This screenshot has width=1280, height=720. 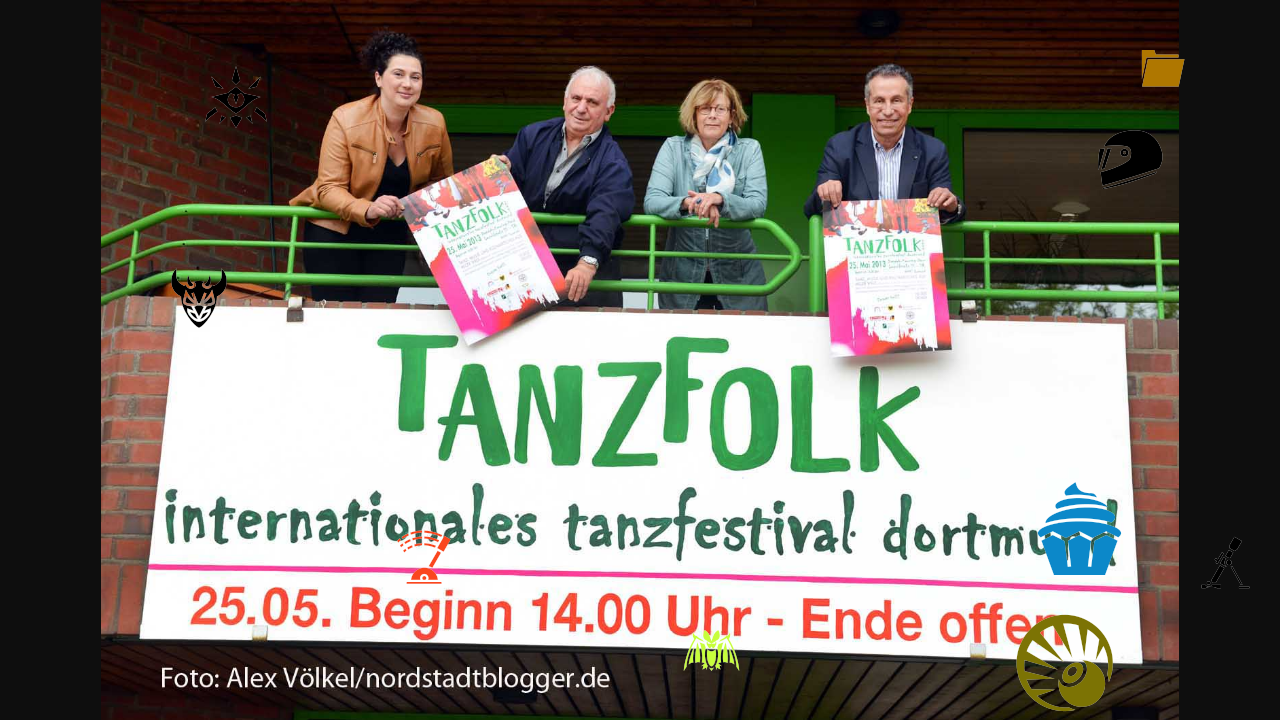 What do you see at coordinates (711, 650) in the screenshot?
I see `bat creature icon for halloween or horror-themed game` at bounding box center [711, 650].